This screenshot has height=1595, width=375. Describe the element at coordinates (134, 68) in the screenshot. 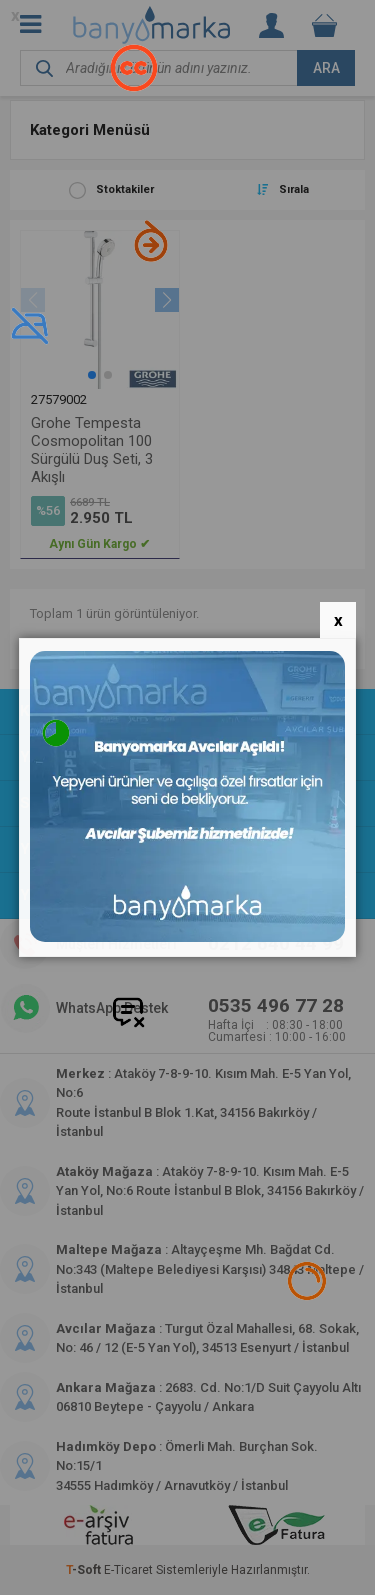

I see `indicates content is licensed under creative commons` at that location.